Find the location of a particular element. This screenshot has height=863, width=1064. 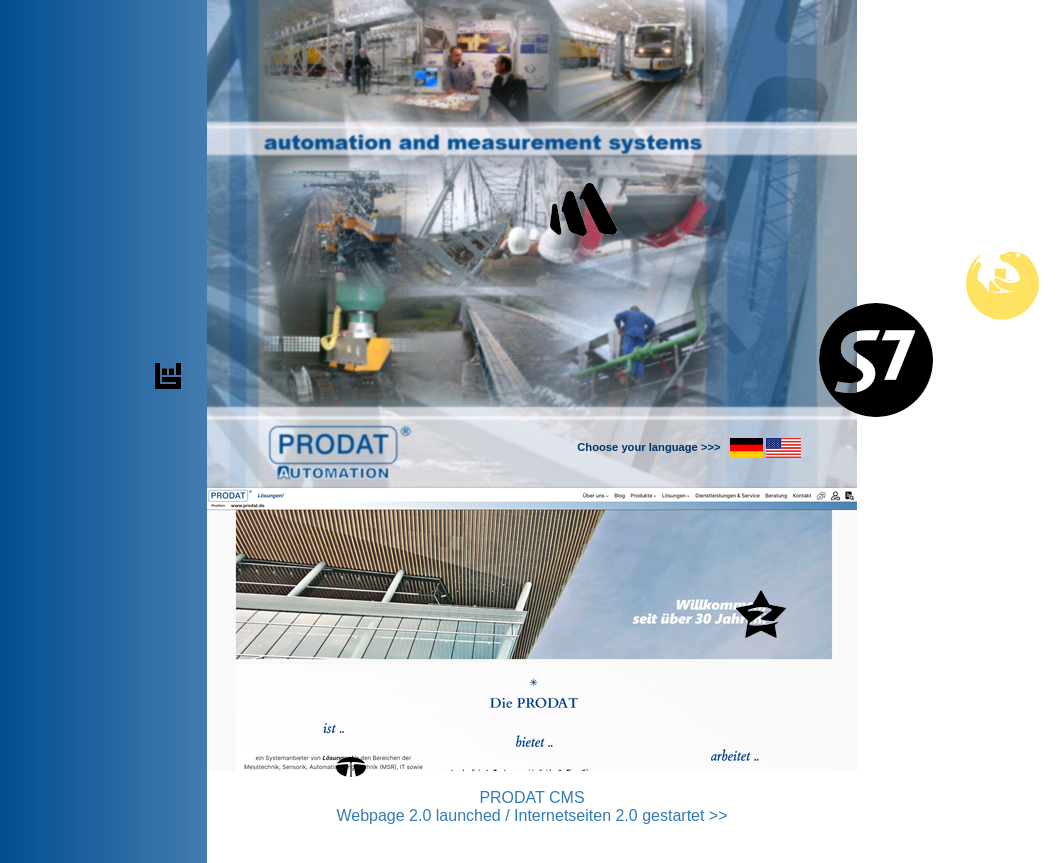

open the Bandsintown app is located at coordinates (168, 376).